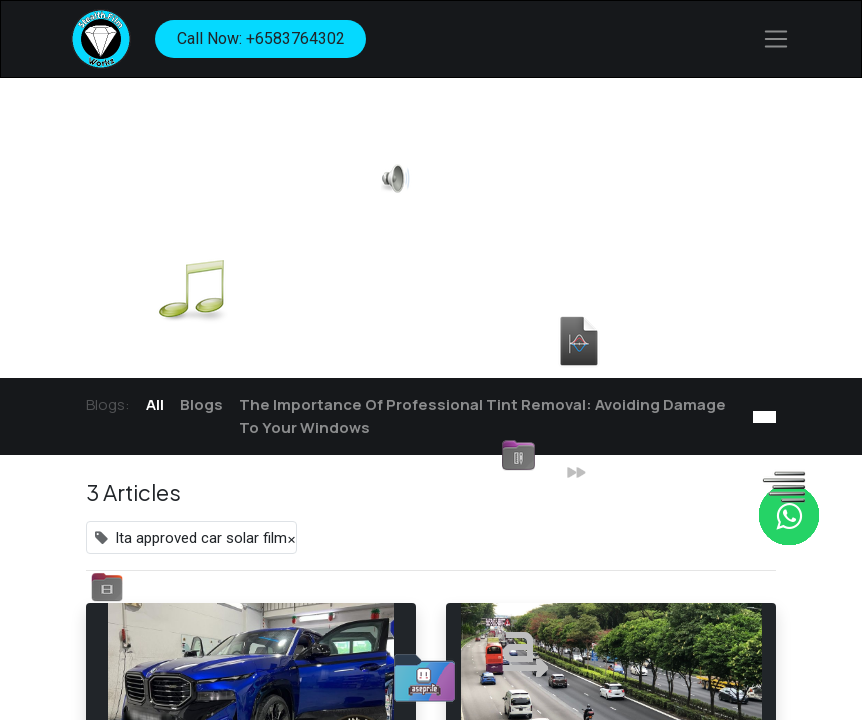  I want to click on set text direction to left-to-right, so click(524, 656).